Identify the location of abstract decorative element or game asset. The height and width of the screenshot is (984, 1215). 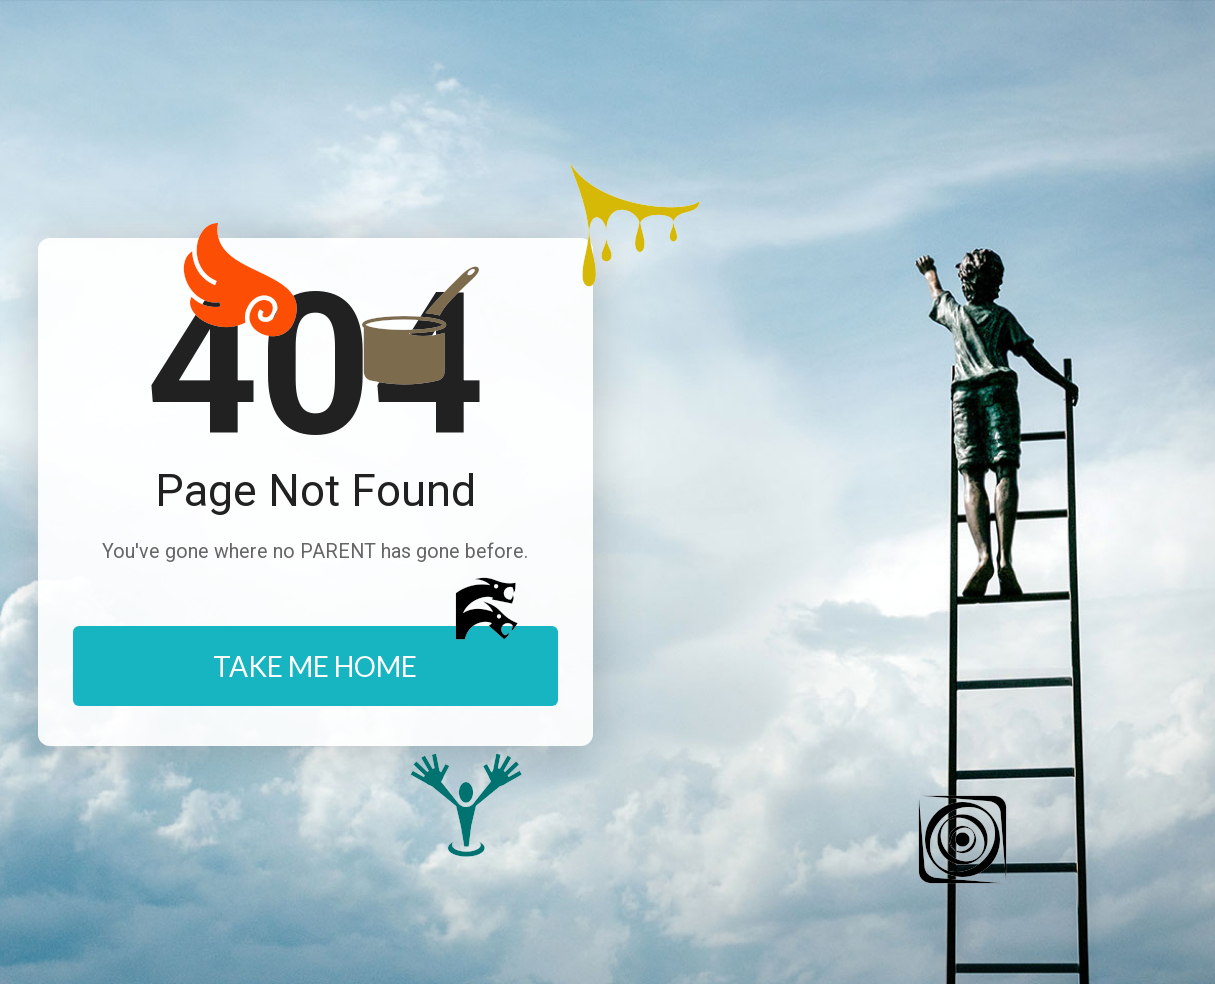
(962, 839).